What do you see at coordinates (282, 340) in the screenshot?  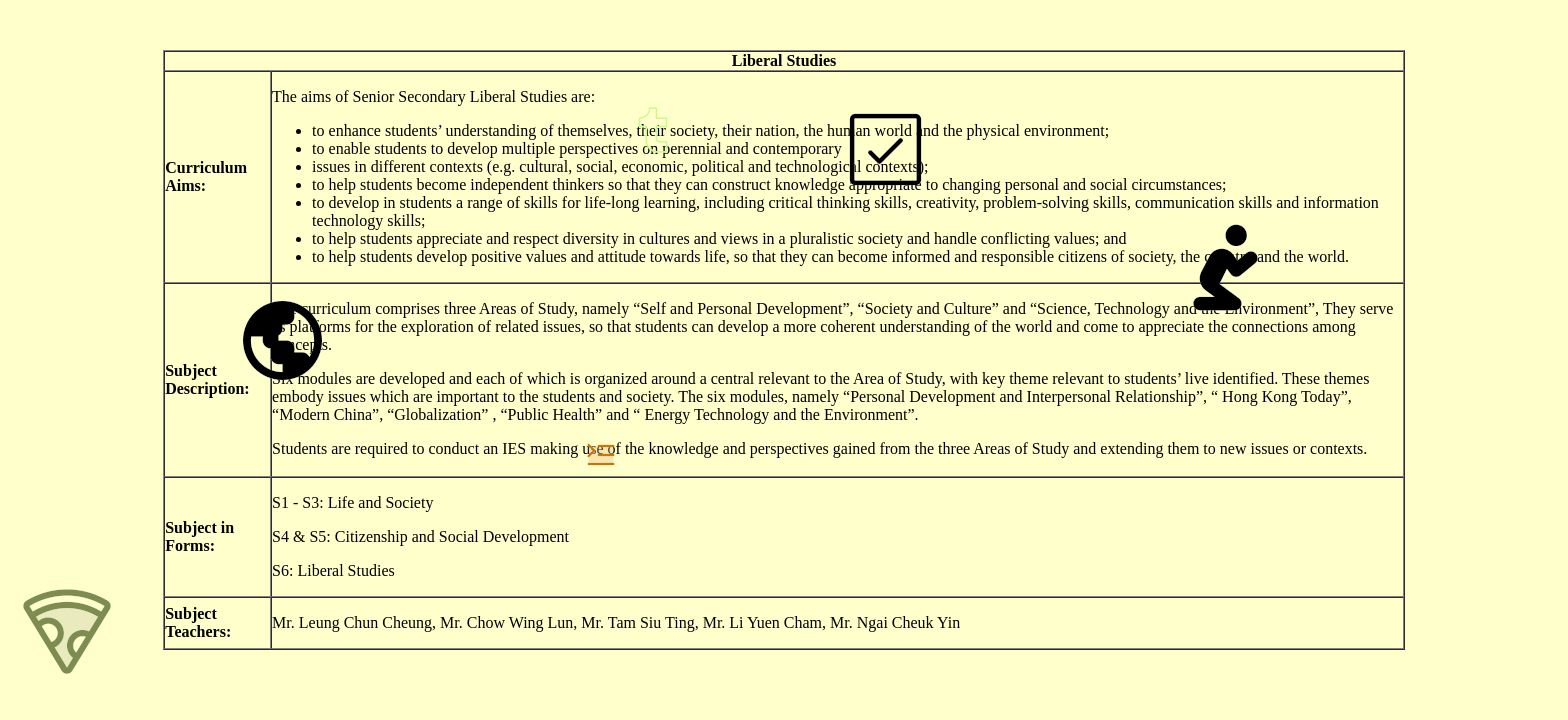 I see `switch to global or worldwide view` at bounding box center [282, 340].